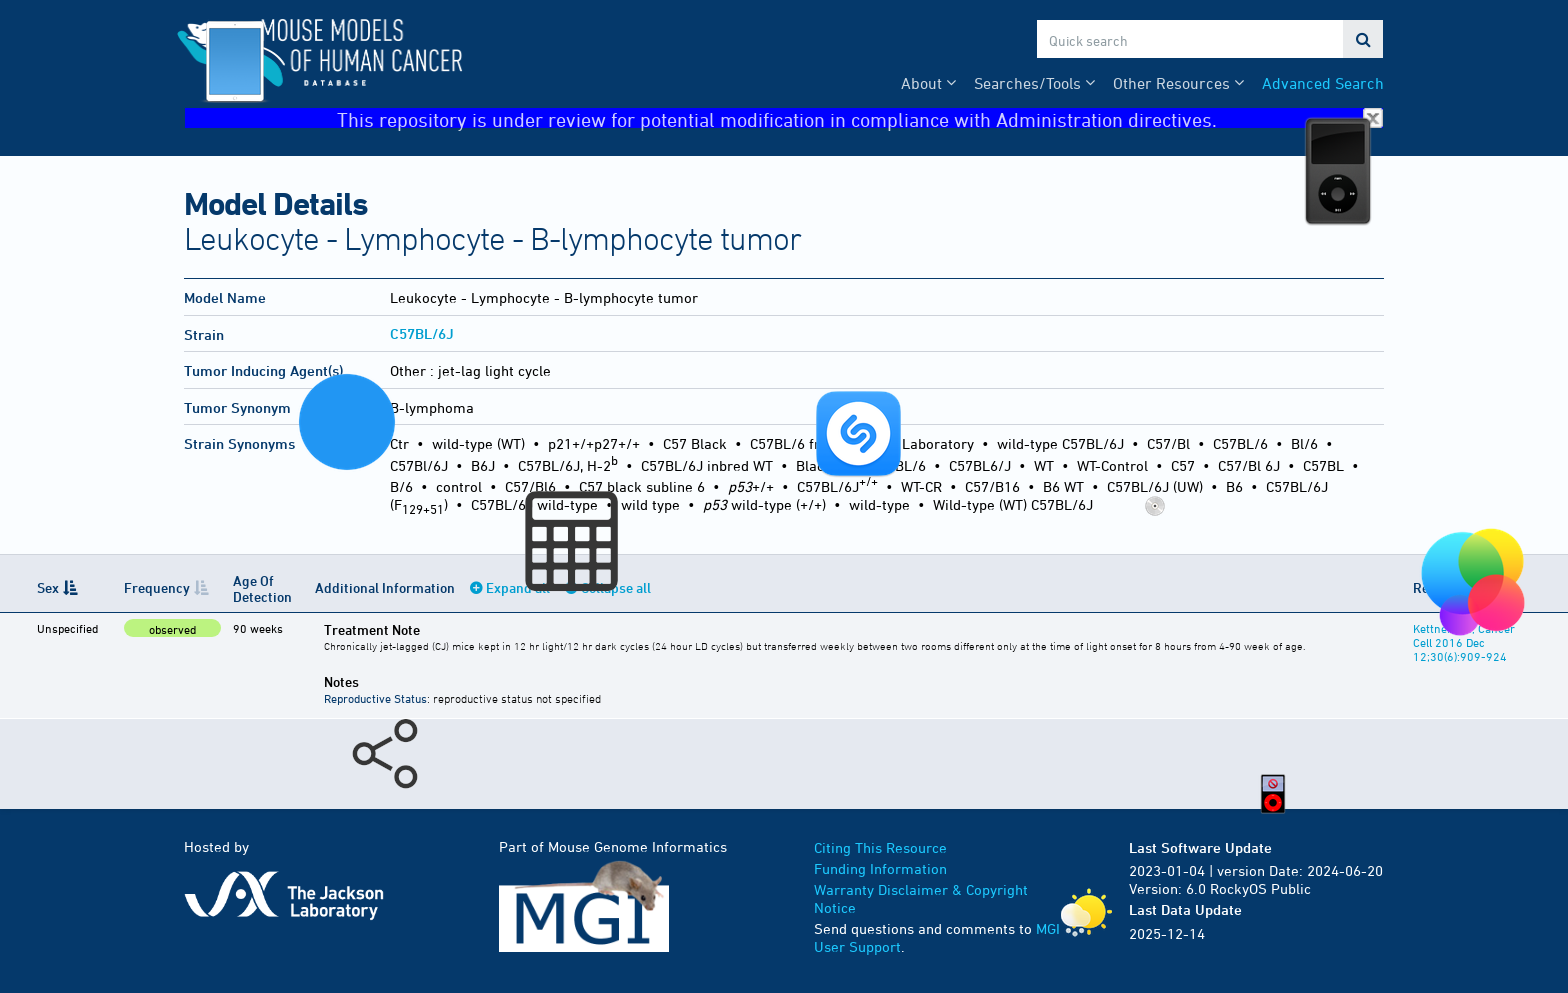 The height and width of the screenshot is (993, 1568). I want to click on indicates scattered snow showers during daytime, so click(1086, 912).